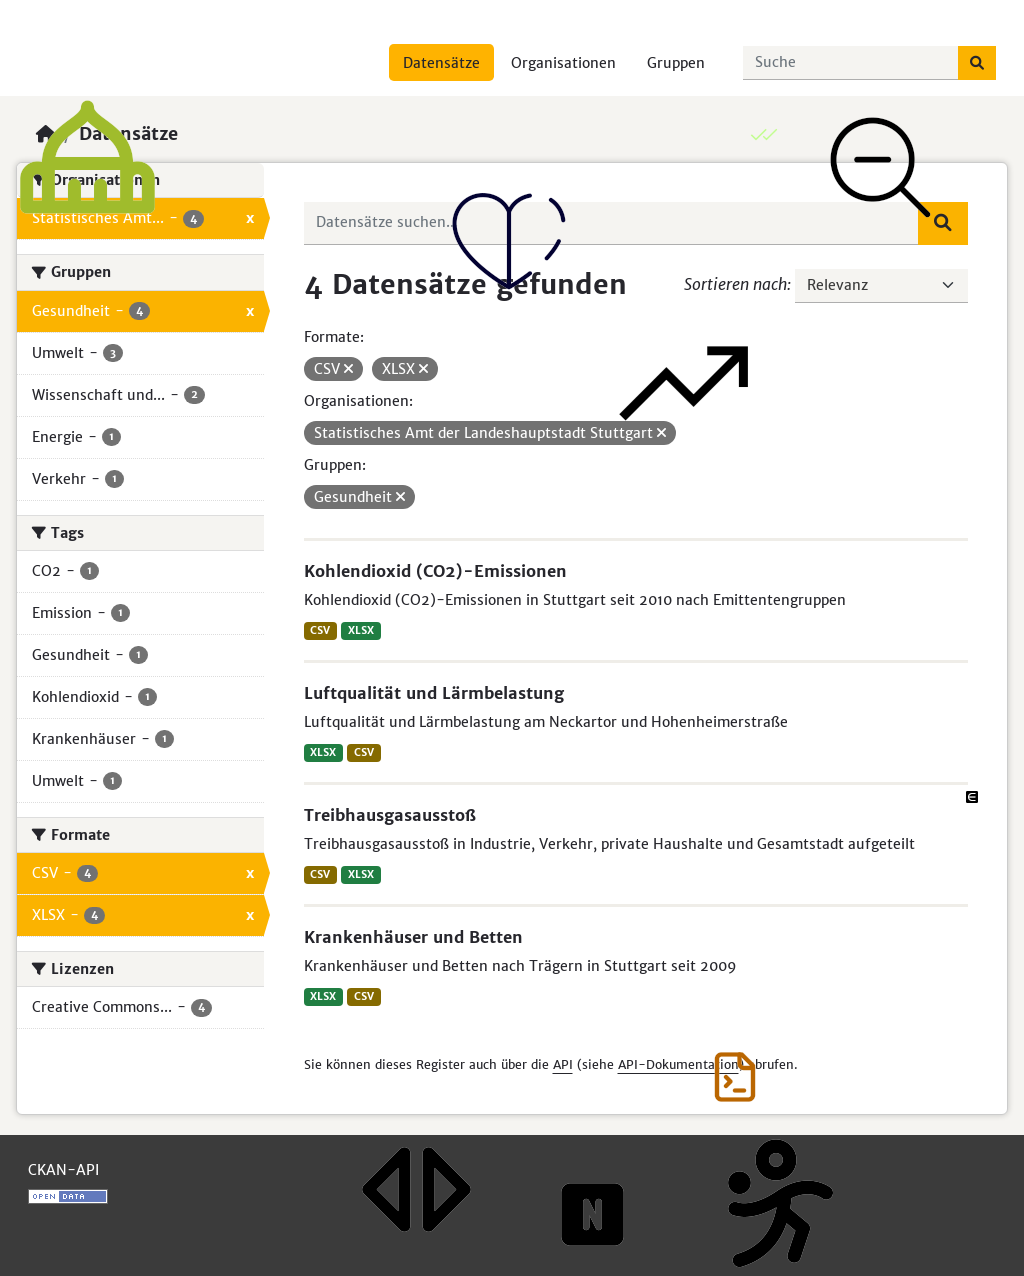 Image resolution: width=1024 pixels, height=1276 pixels. Describe the element at coordinates (592, 1214) in the screenshot. I see `indicates an item starting with the letter N` at that location.